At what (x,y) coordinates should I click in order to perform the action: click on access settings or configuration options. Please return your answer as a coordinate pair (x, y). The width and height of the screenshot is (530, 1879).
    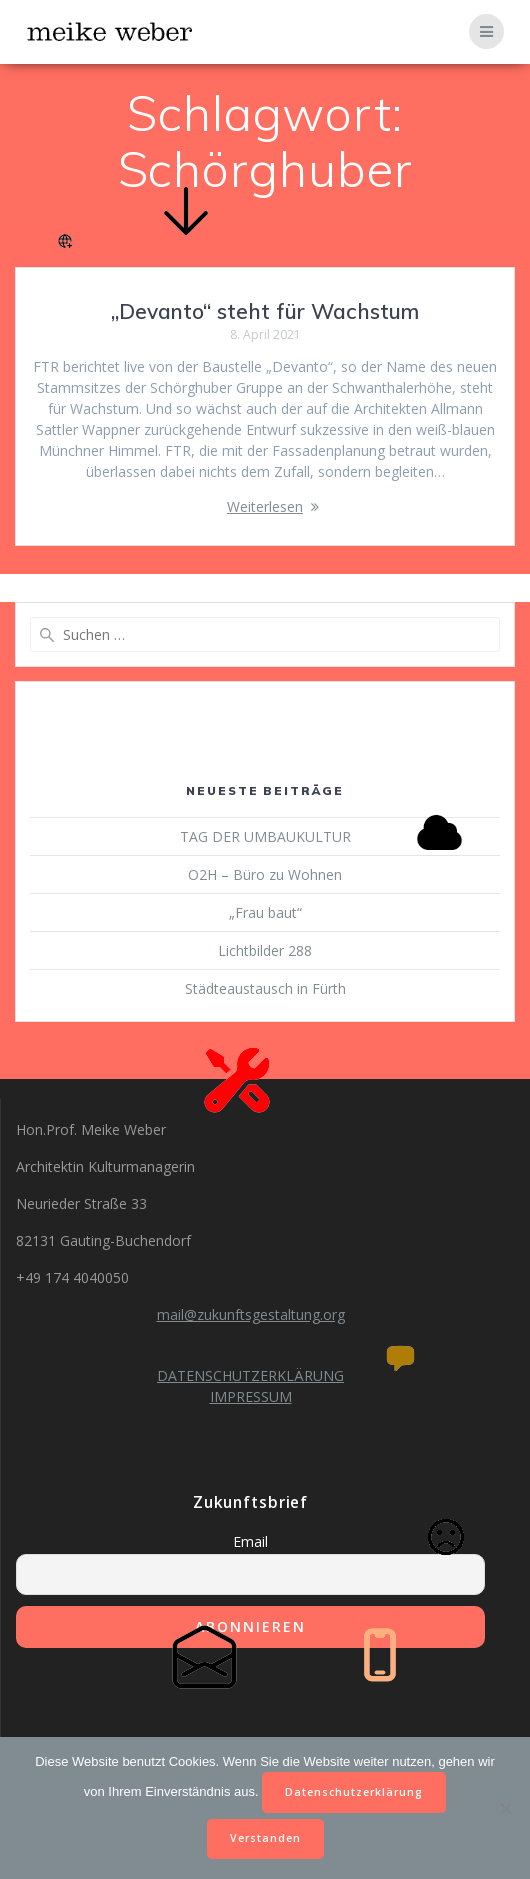
    Looking at the image, I should click on (237, 1080).